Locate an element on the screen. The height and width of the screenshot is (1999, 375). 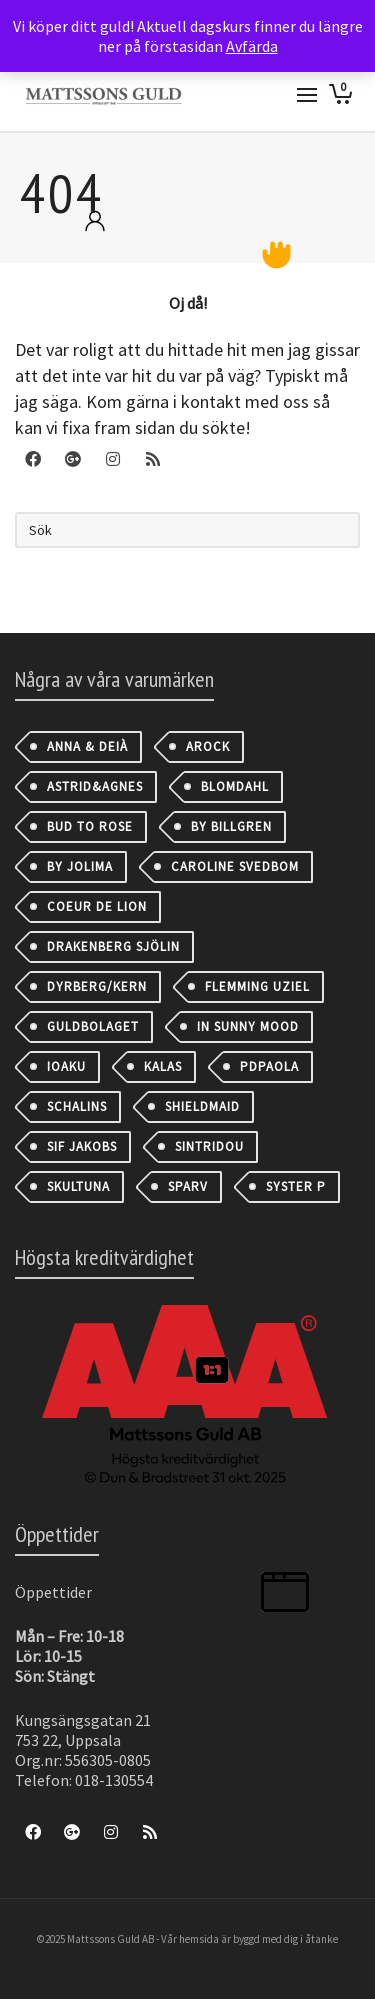
indicates a one-to-one relationship in a database or data model is located at coordinates (212, 1370).